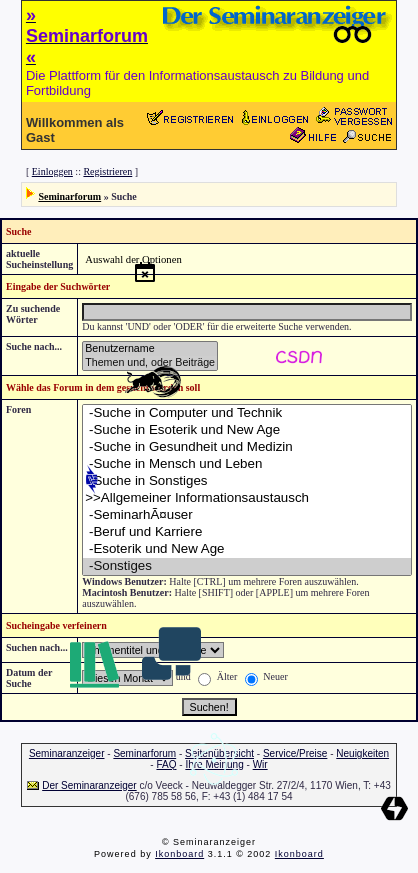  What do you see at coordinates (299, 357) in the screenshot?
I see `visit CSDN developer community` at bounding box center [299, 357].